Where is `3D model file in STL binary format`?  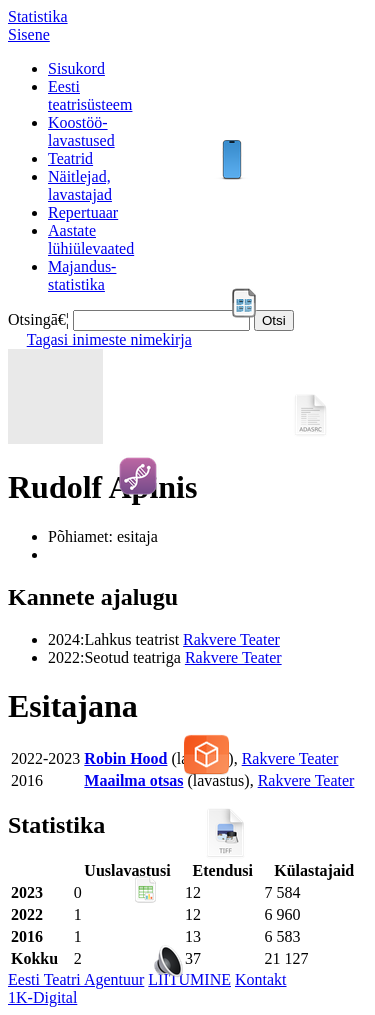
3D model file in STL binary format is located at coordinates (206, 753).